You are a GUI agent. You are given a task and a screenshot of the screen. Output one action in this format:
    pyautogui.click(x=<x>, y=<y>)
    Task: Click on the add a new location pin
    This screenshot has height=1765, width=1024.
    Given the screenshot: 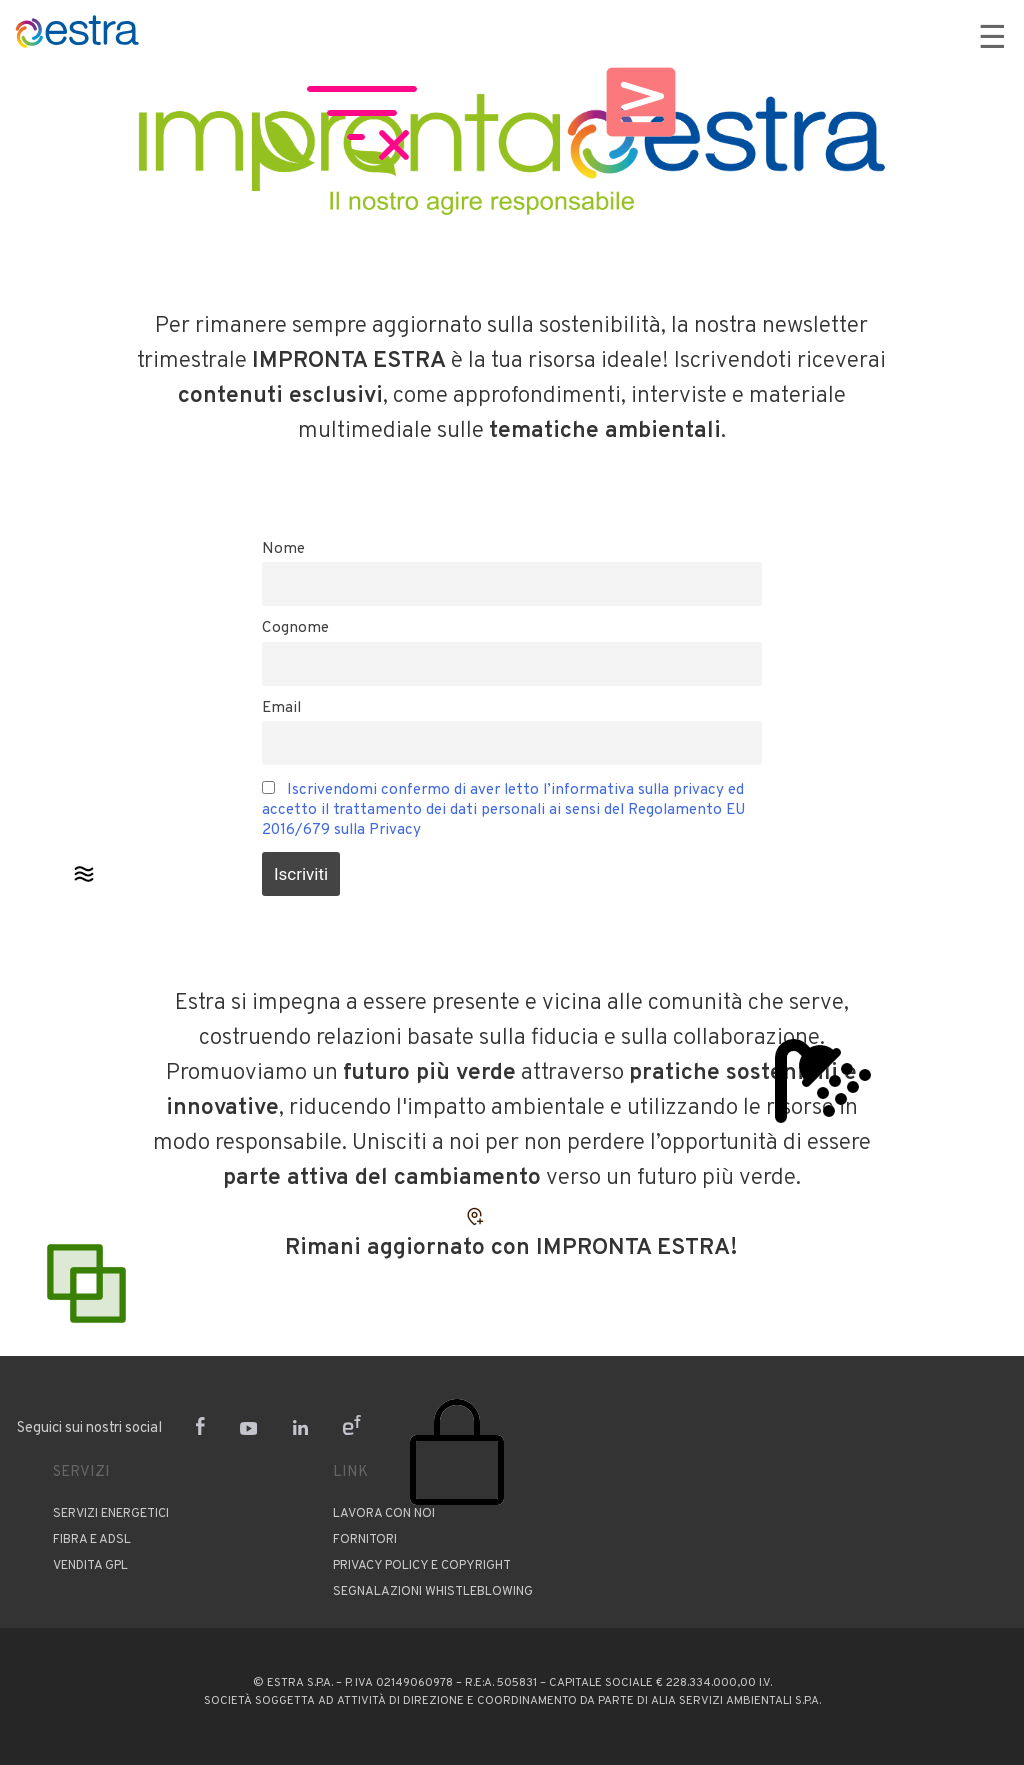 What is the action you would take?
    pyautogui.click(x=474, y=1216)
    